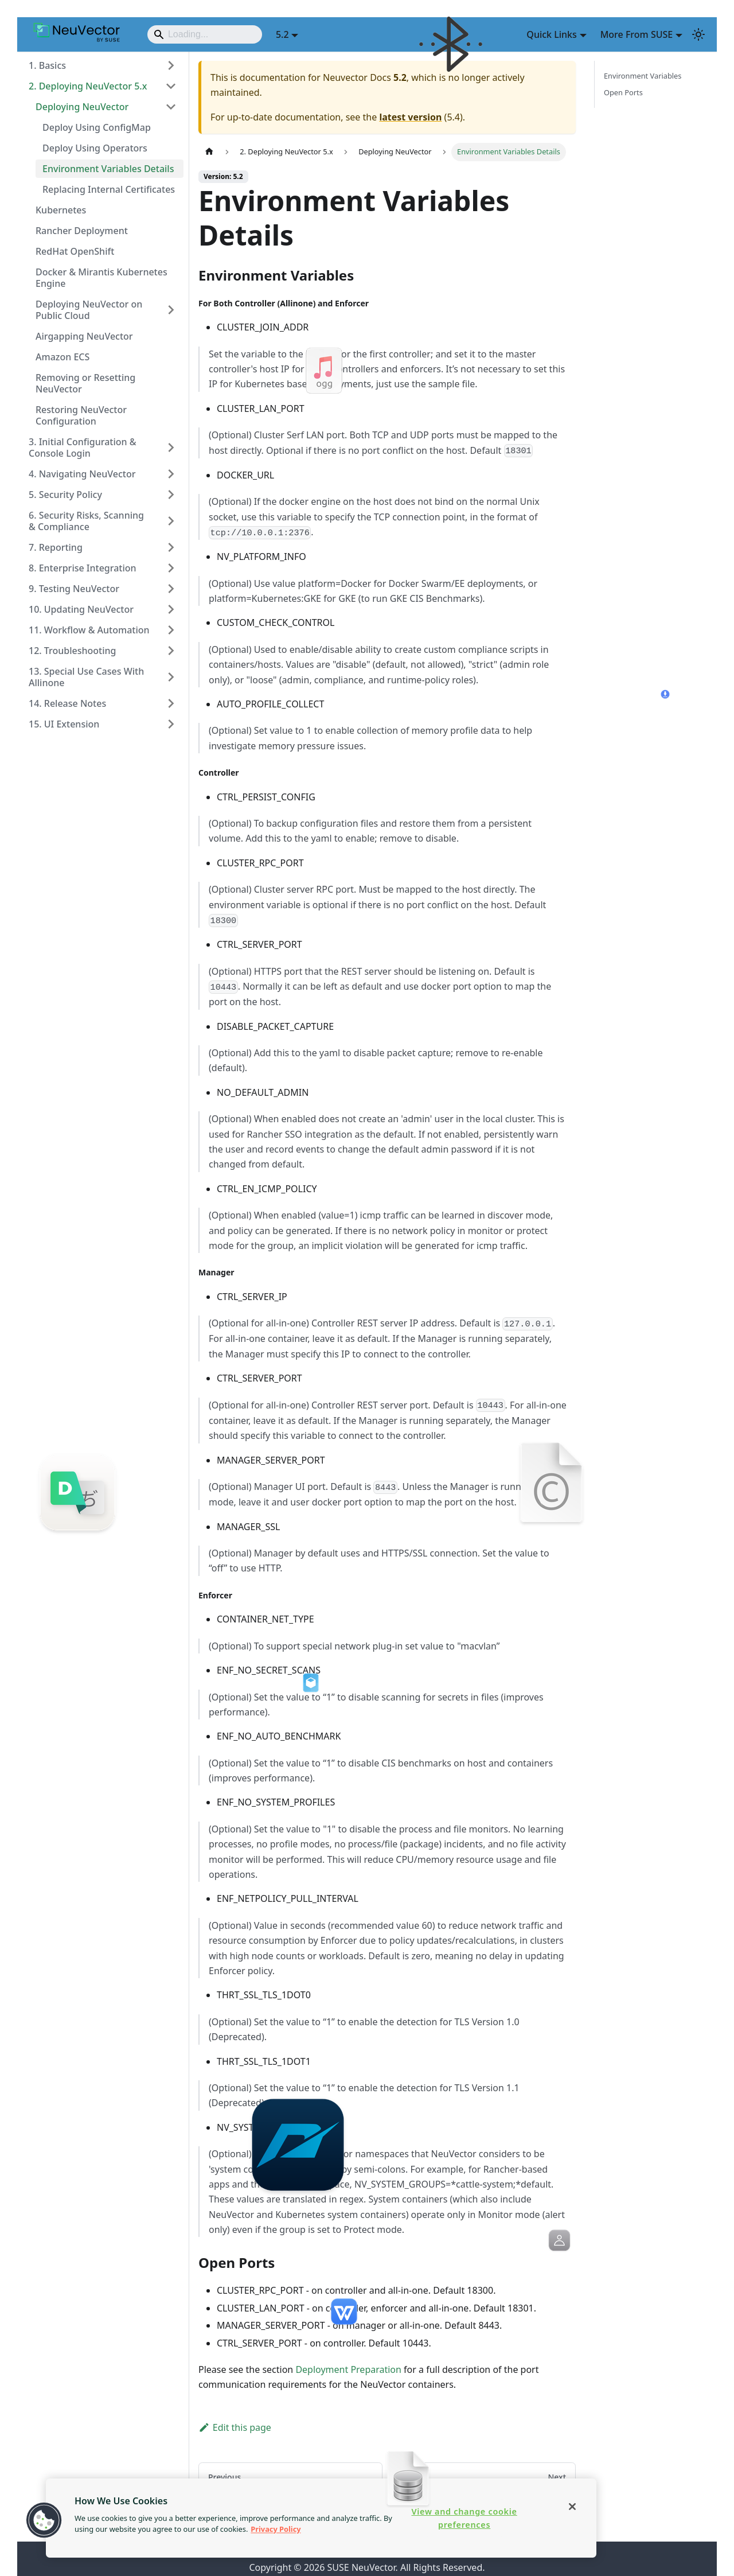 Image resolution: width=734 pixels, height=2576 pixels. I want to click on open WPS Office application, so click(344, 2312).